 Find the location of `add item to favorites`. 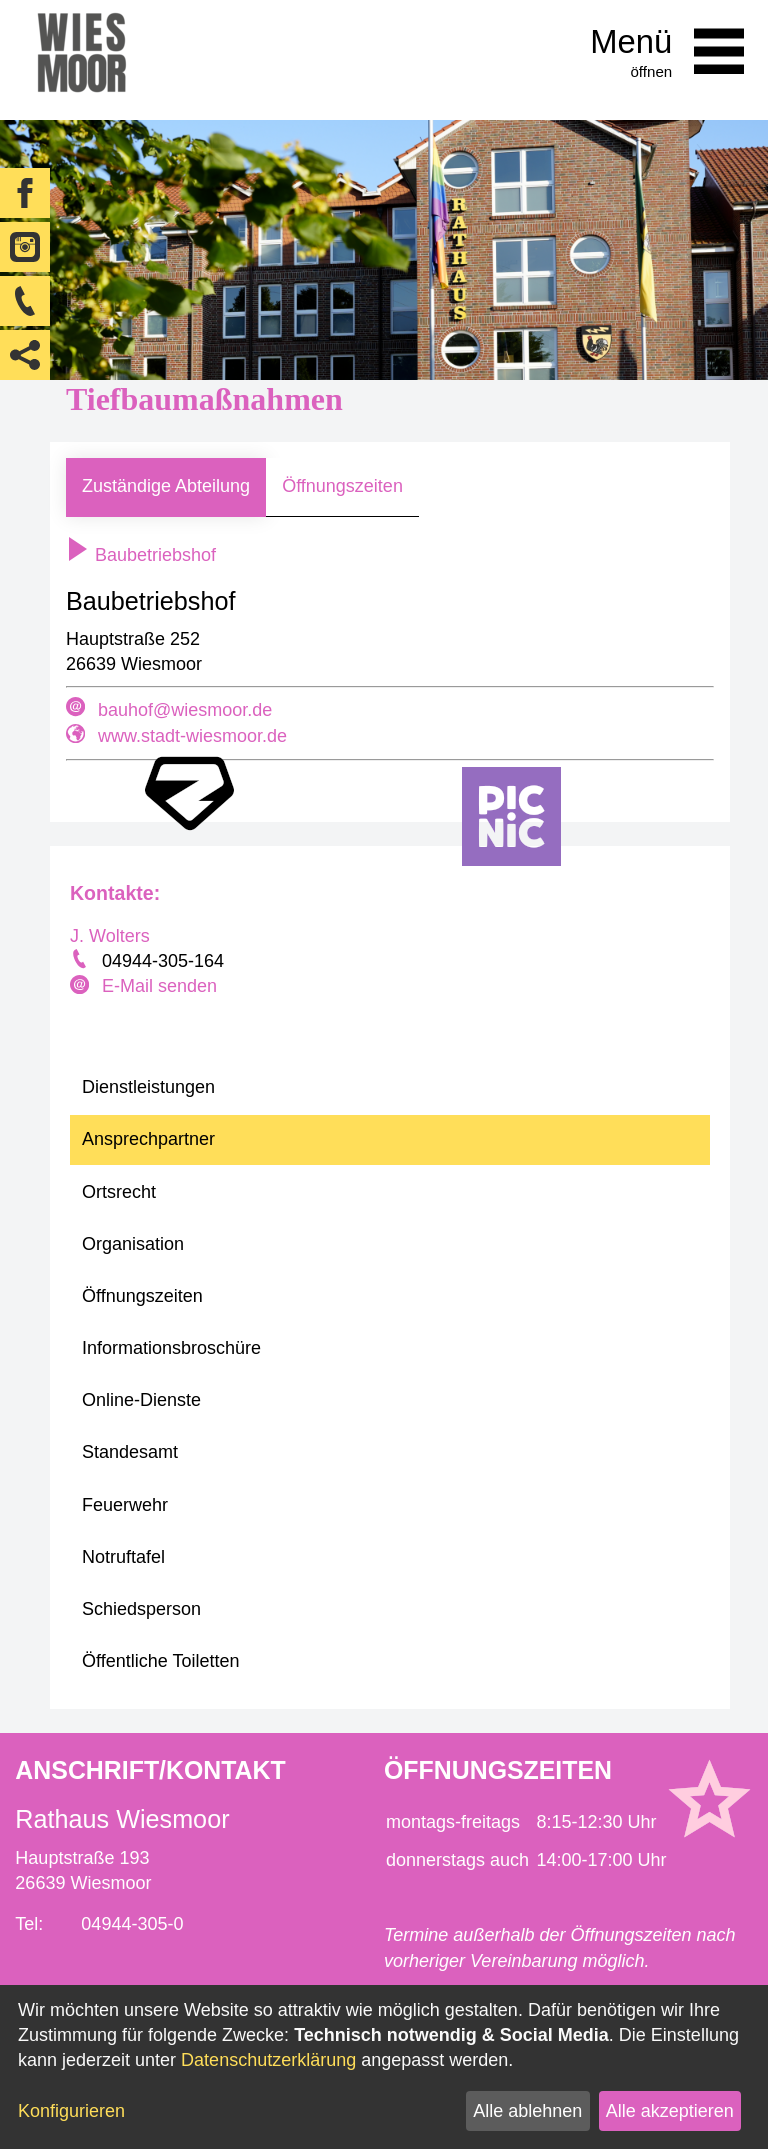

add item to favorites is located at coordinates (709, 1800).